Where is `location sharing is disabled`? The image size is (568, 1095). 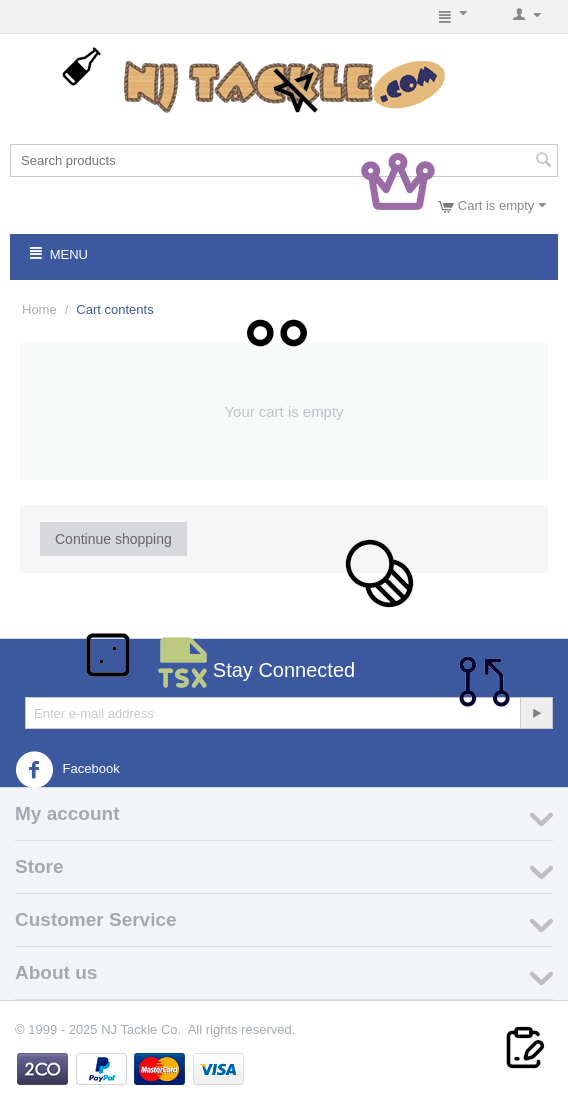
location sharing is disabled is located at coordinates (294, 92).